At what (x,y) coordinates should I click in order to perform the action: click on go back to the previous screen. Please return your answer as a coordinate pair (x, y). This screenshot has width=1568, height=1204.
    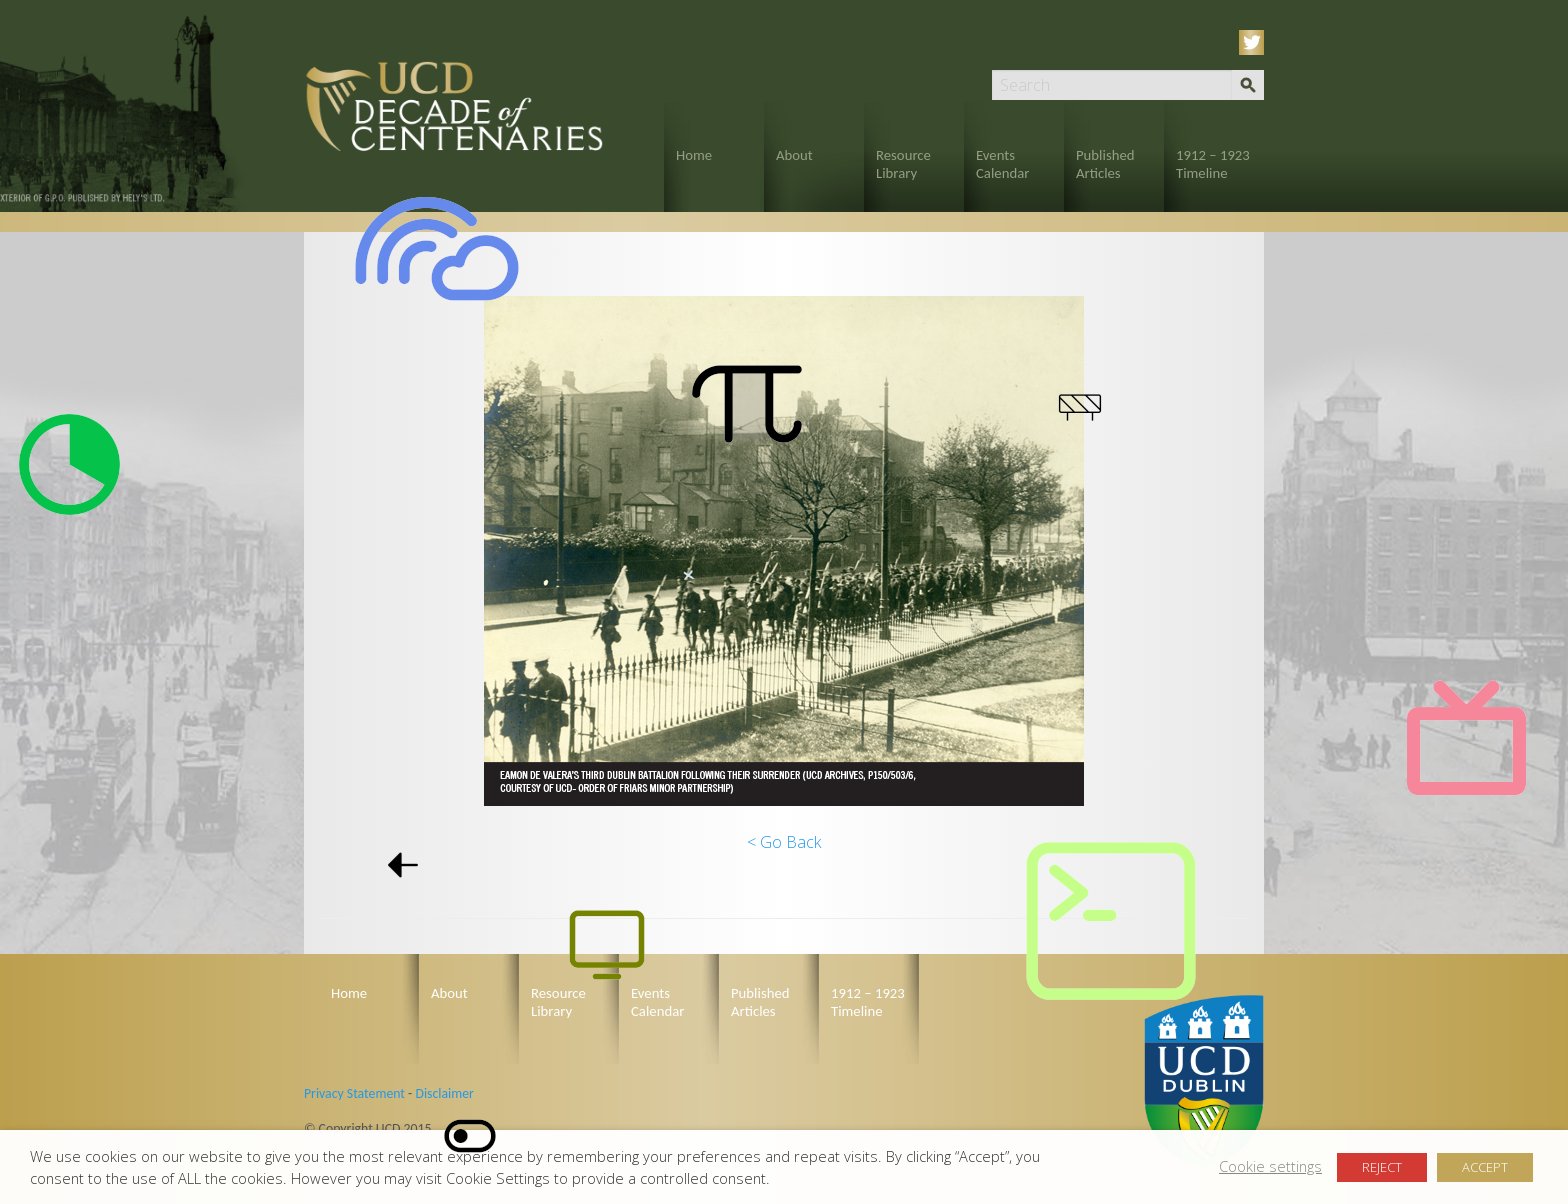
    Looking at the image, I should click on (403, 865).